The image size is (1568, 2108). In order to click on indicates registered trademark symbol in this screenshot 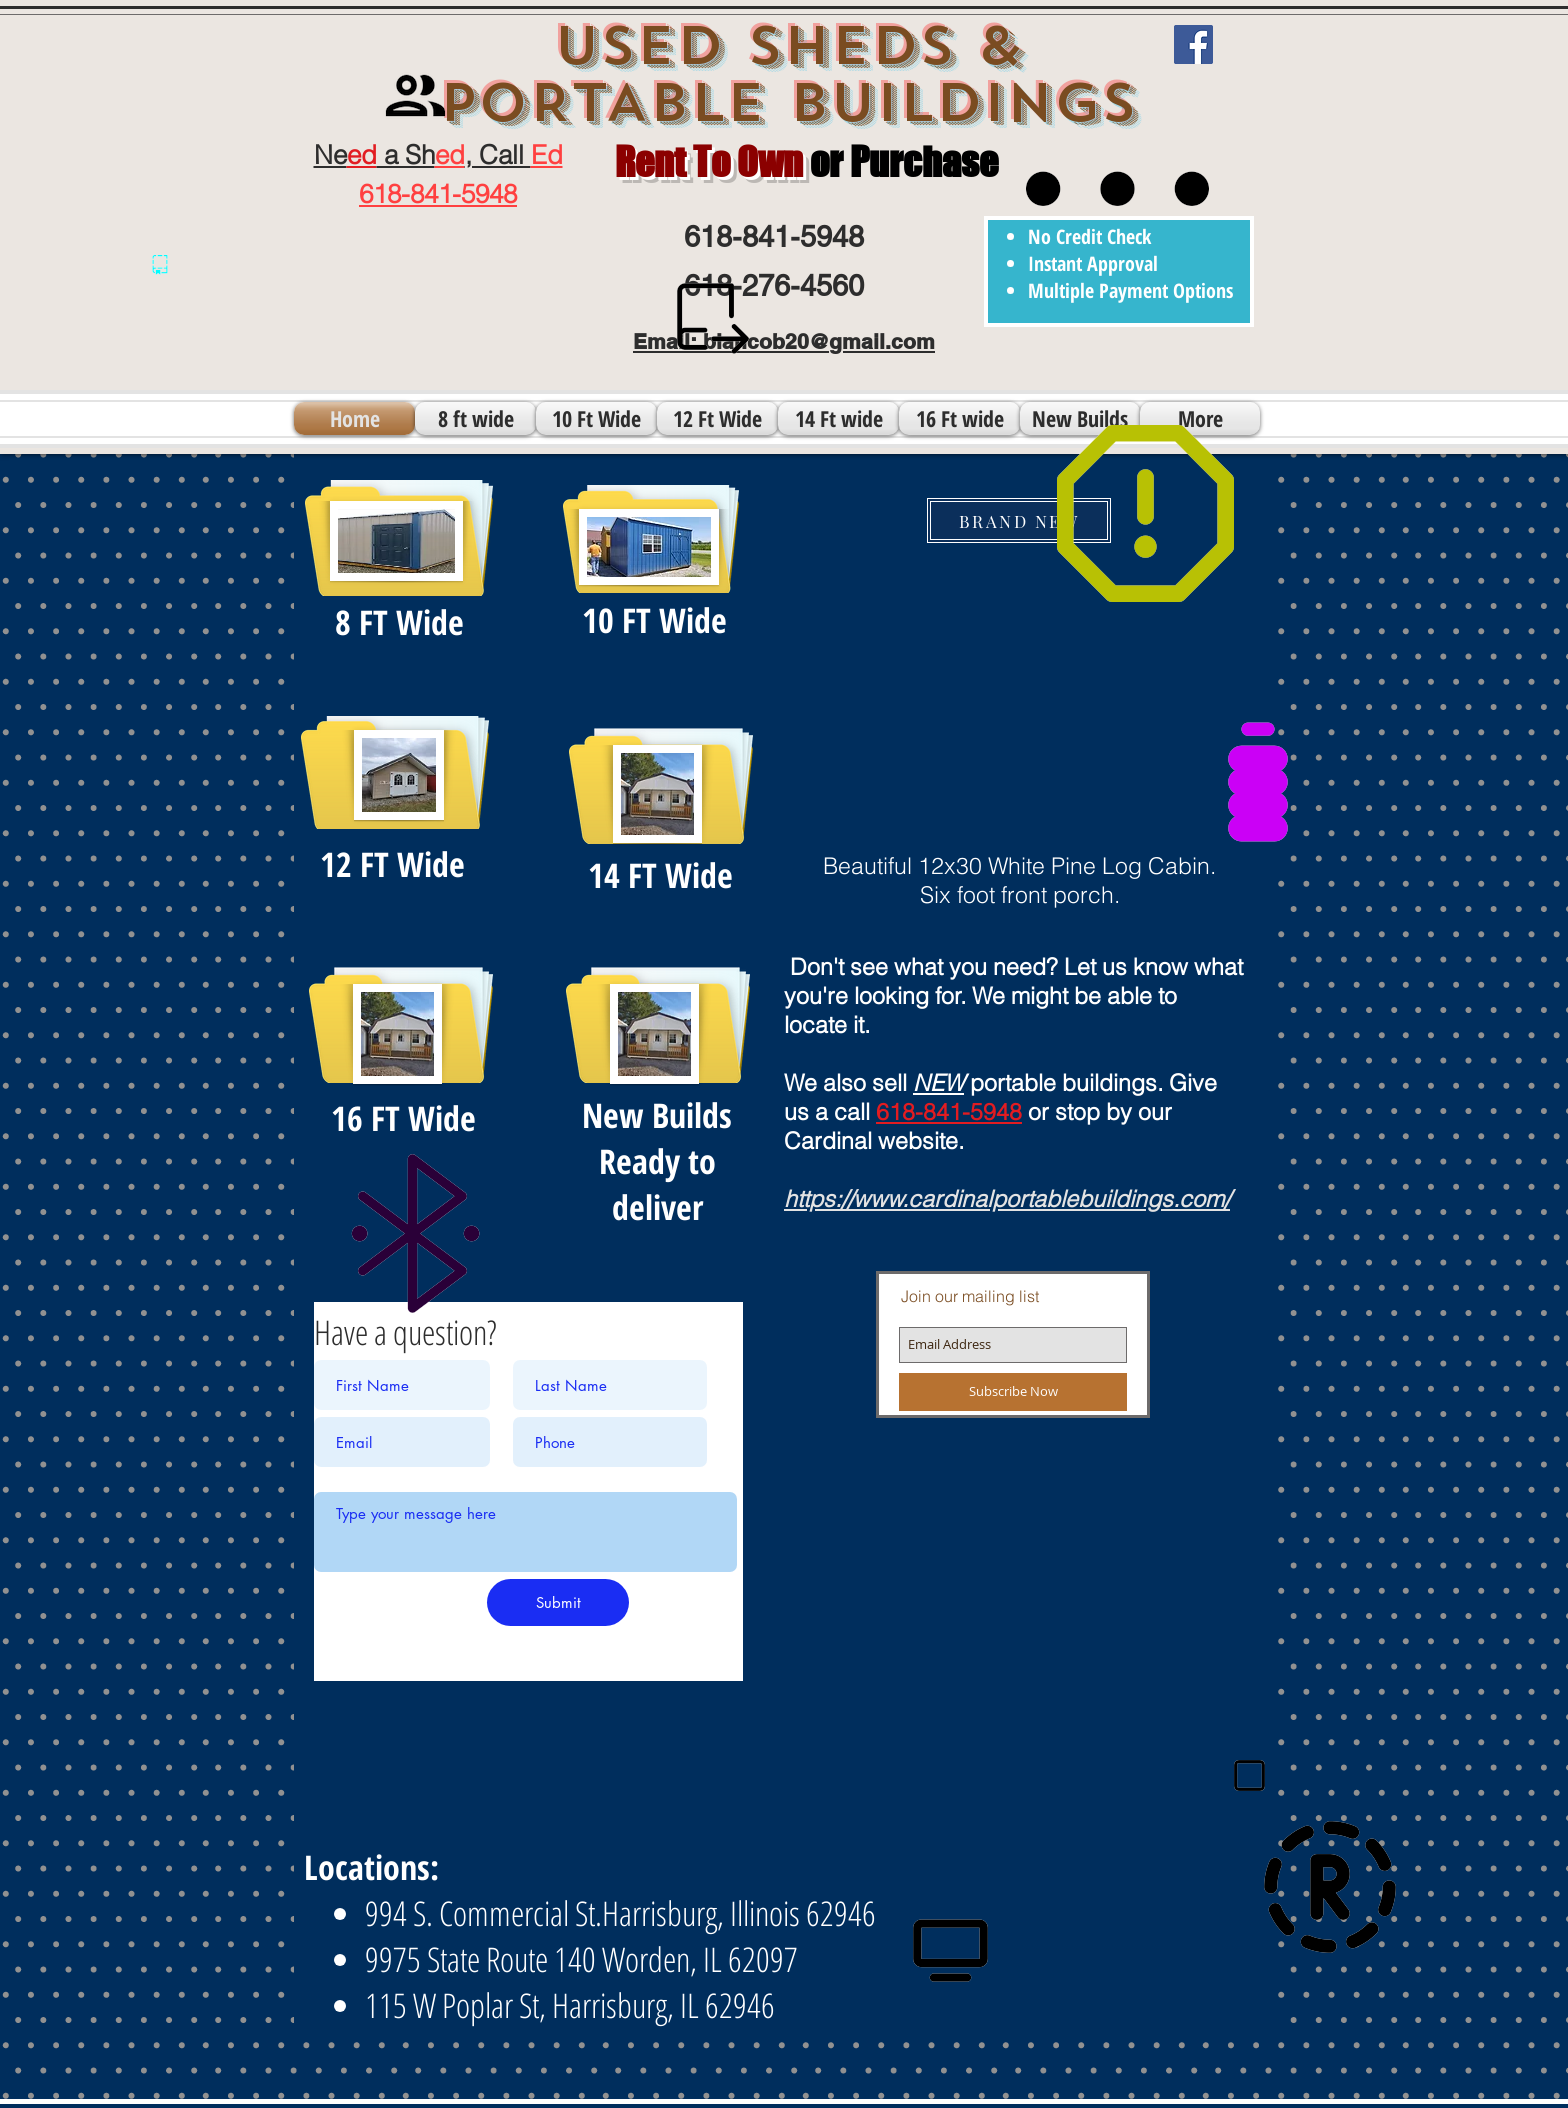, I will do `click(1330, 1887)`.